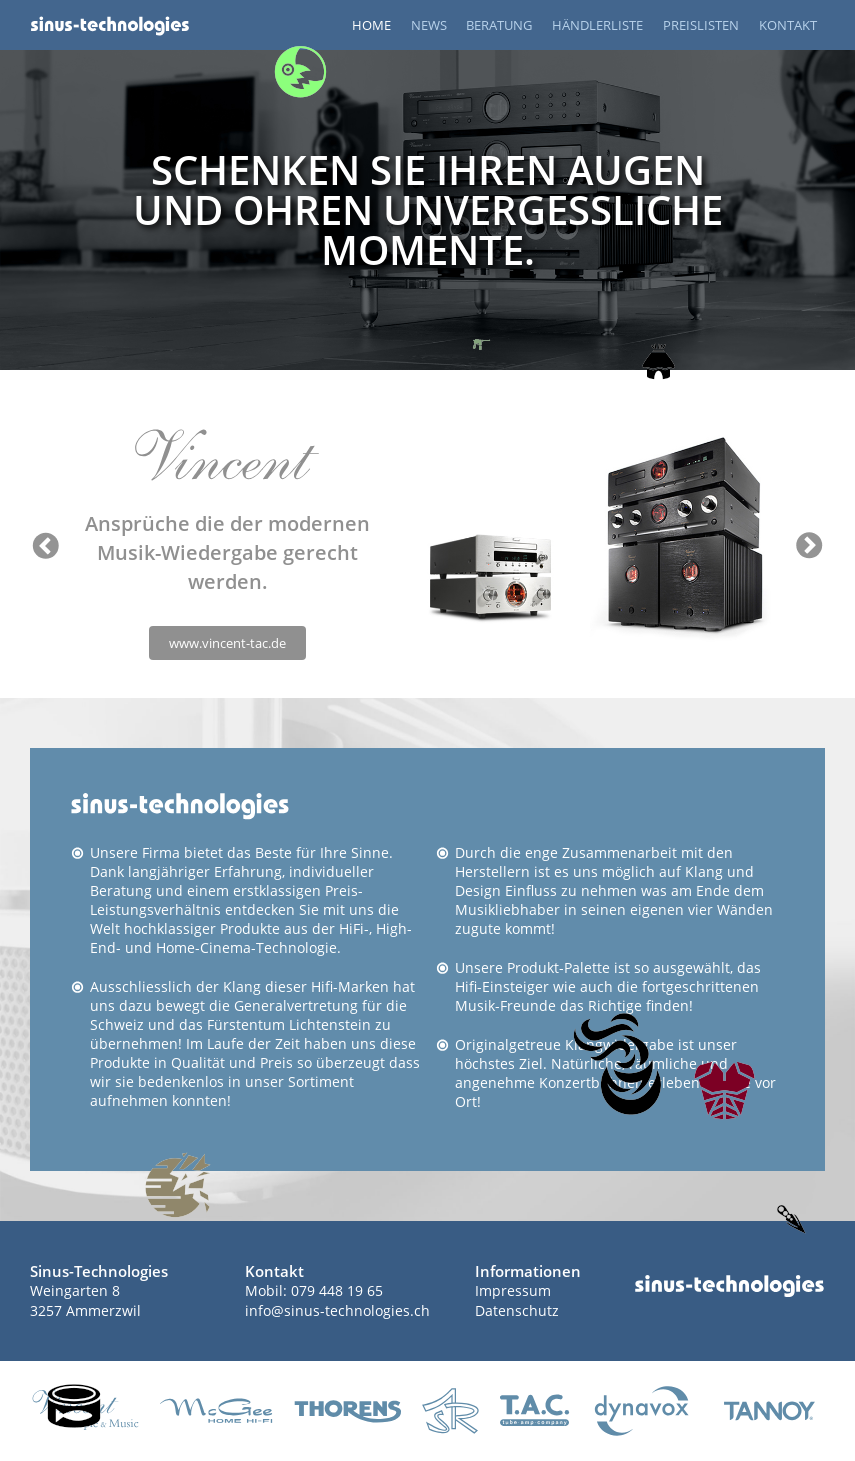 The width and height of the screenshot is (855, 1461). I want to click on equip torso armor piece, so click(724, 1090).